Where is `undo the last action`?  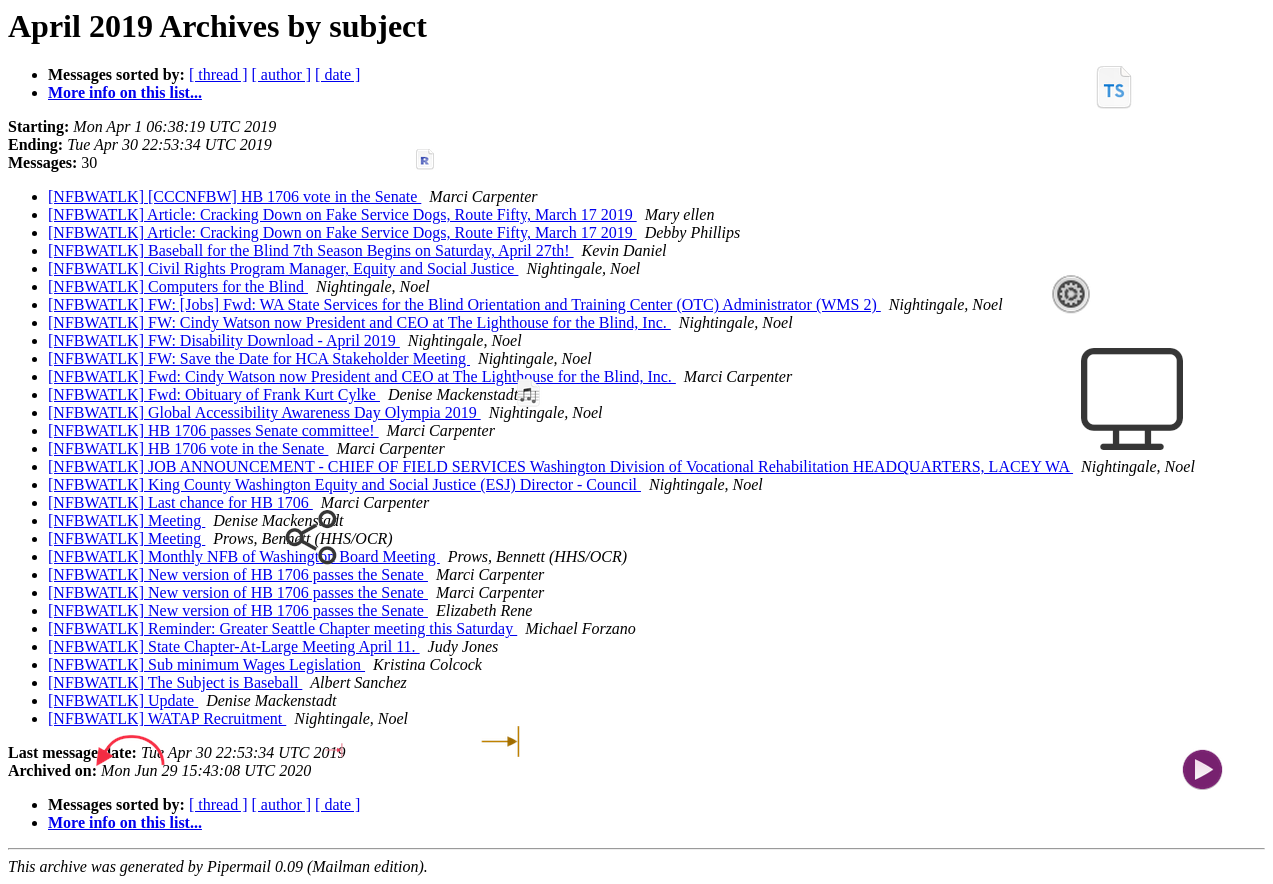
undo the last action is located at coordinates (130, 750).